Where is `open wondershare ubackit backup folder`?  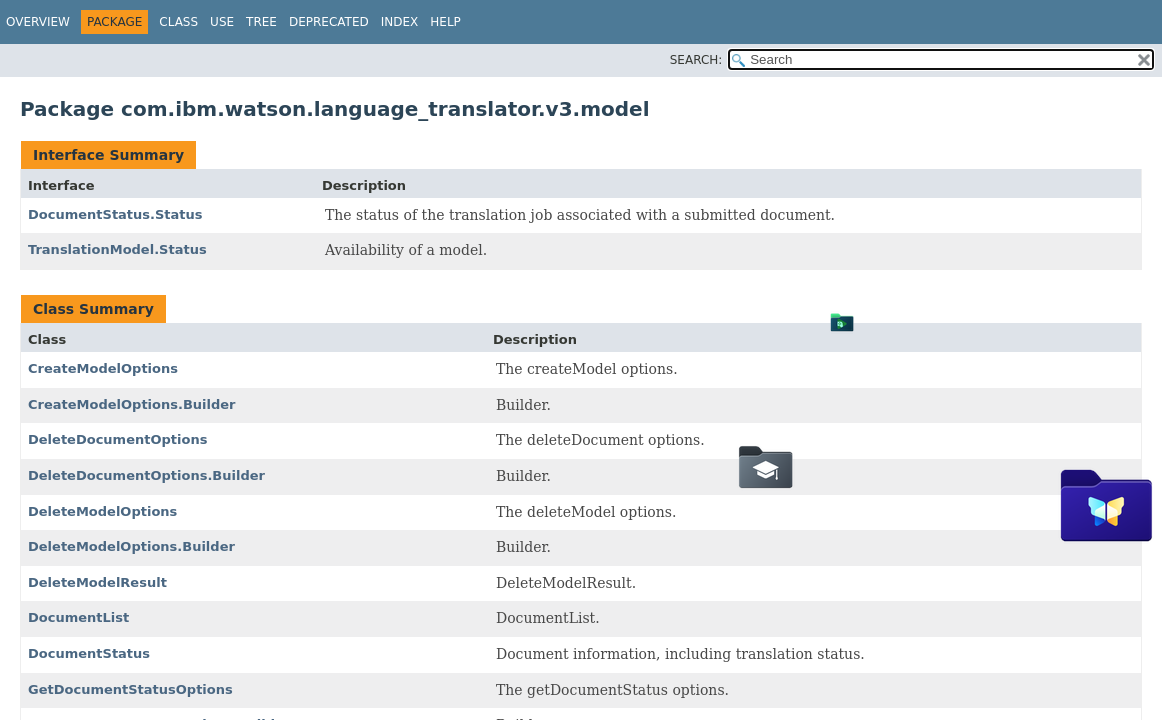
open wondershare ubackit backup folder is located at coordinates (1106, 508).